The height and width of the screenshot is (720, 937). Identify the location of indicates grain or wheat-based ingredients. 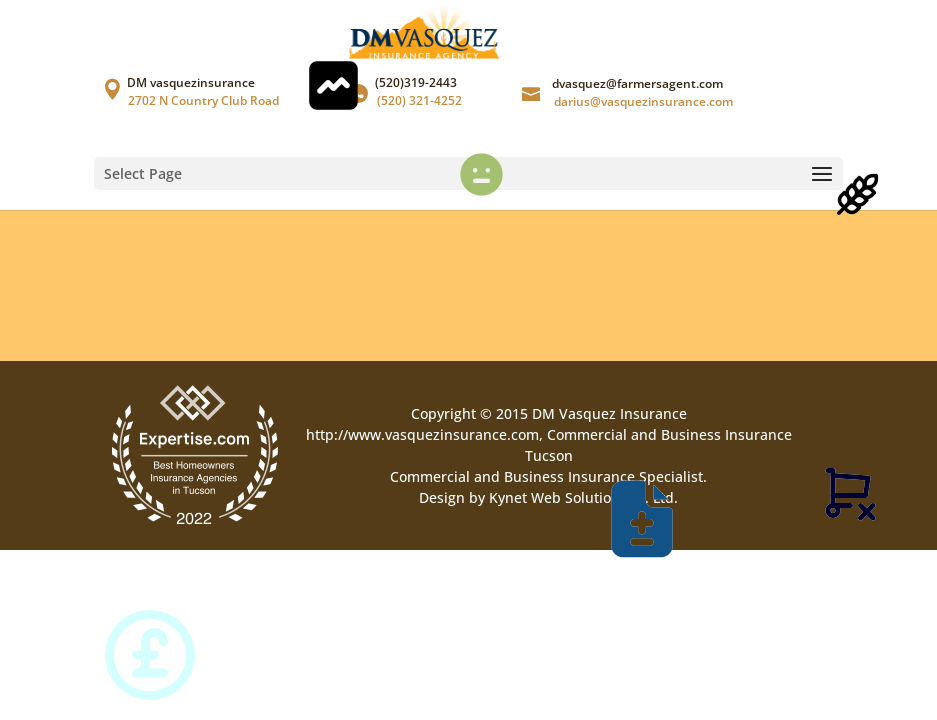
(857, 194).